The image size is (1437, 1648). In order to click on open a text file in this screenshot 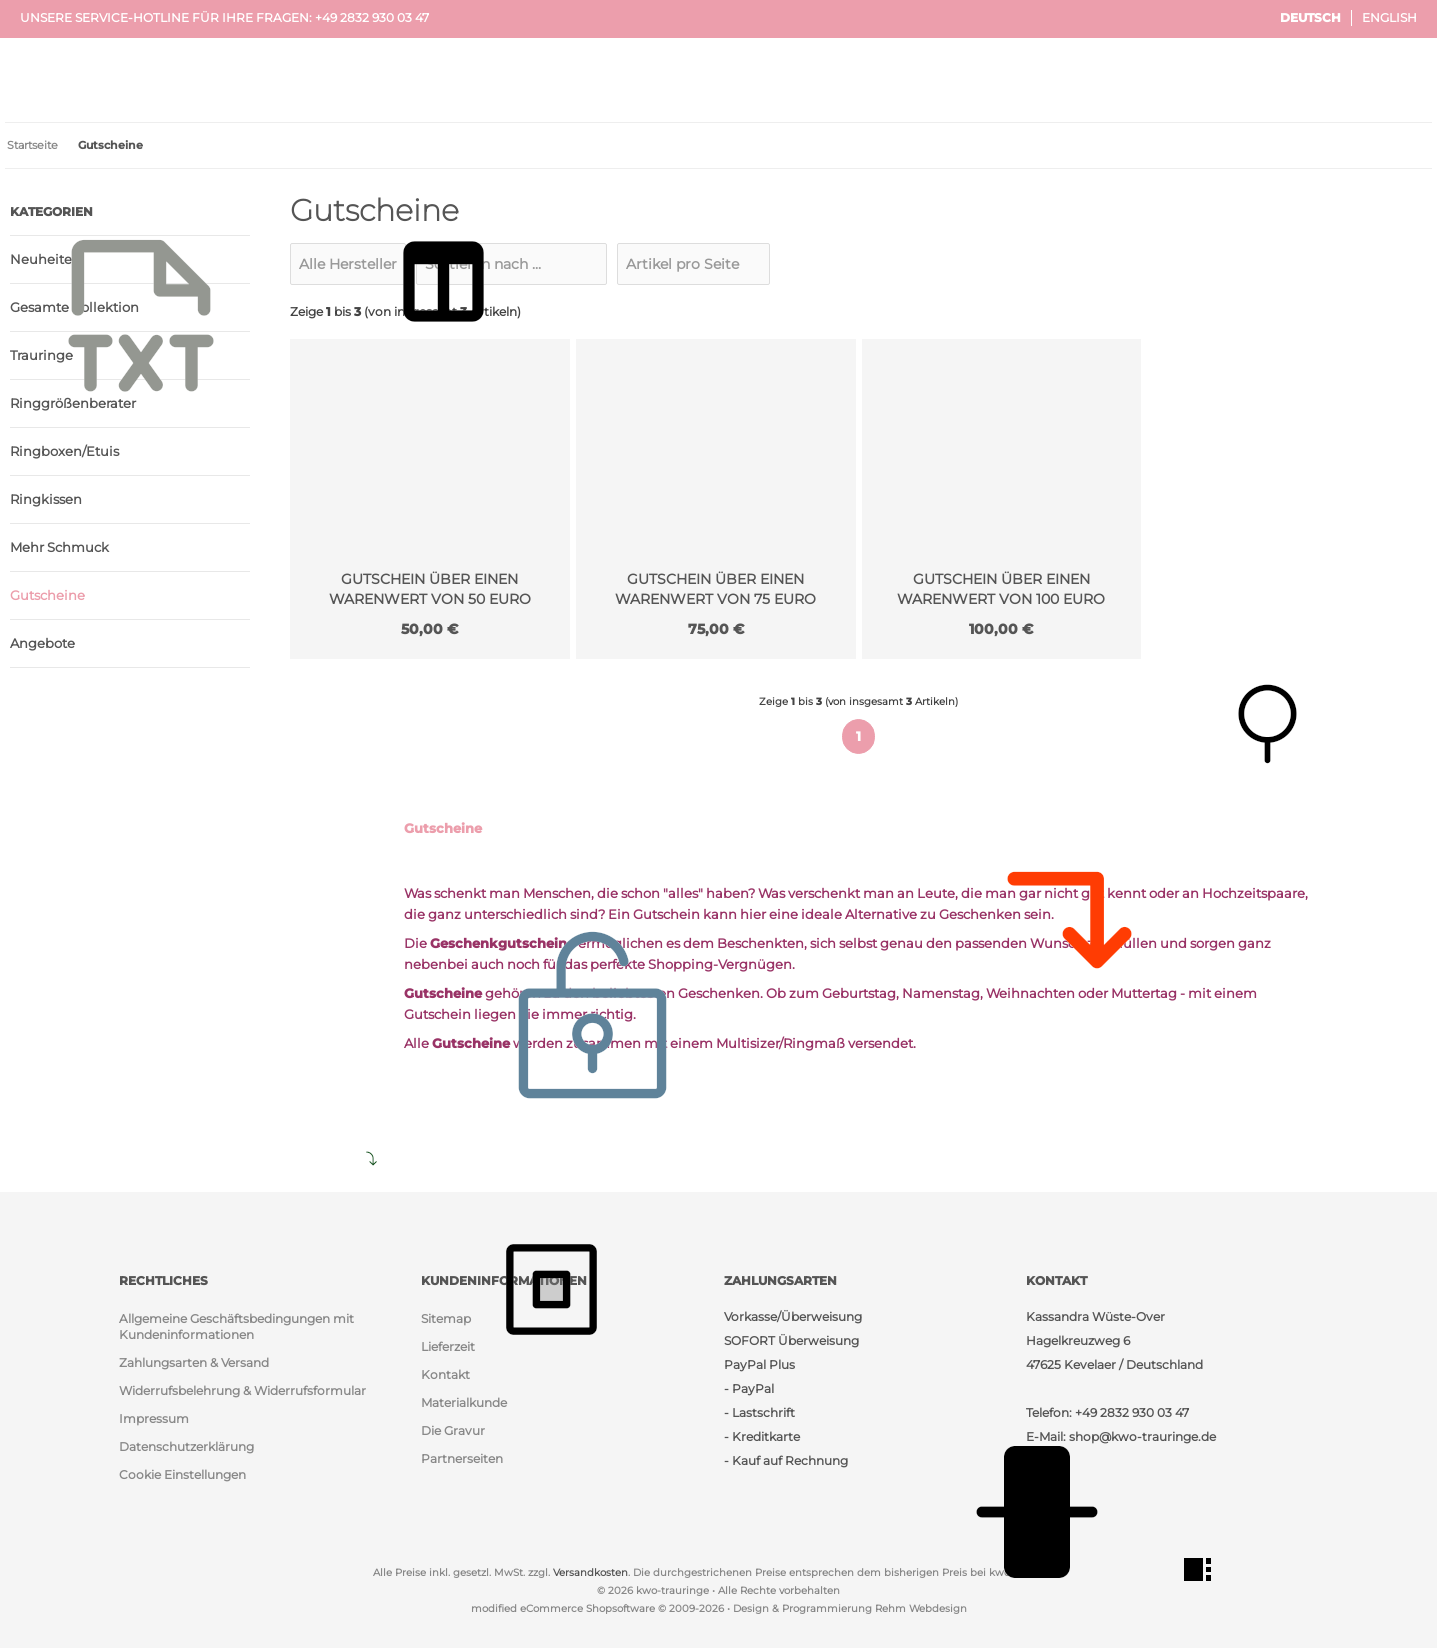, I will do `click(141, 322)`.